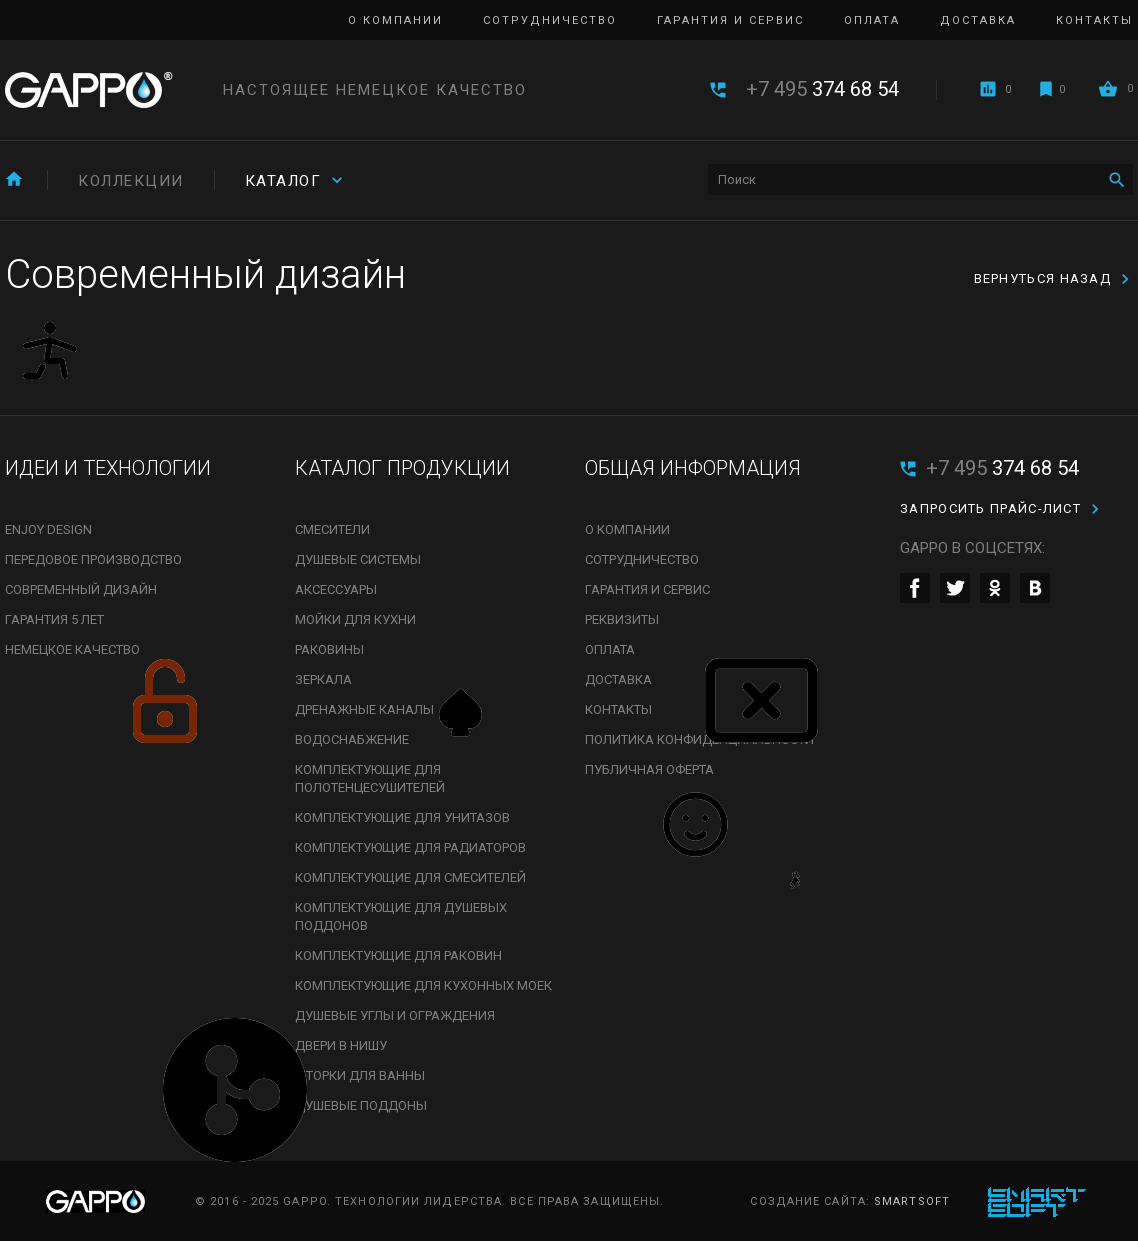  What do you see at coordinates (235, 1090) in the screenshot?
I see `indicates a merged pull request in your activity feed` at bounding box center [235, 1090].